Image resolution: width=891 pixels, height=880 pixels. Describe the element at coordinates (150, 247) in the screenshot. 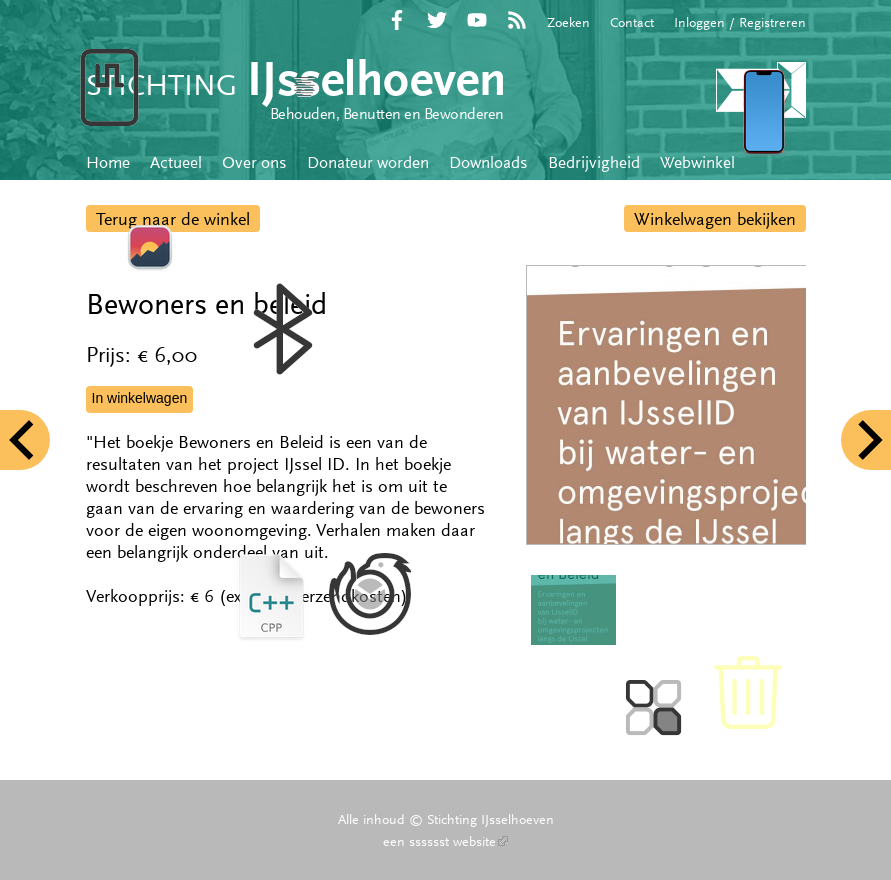

I see `open koko photo gallery app` at that location.